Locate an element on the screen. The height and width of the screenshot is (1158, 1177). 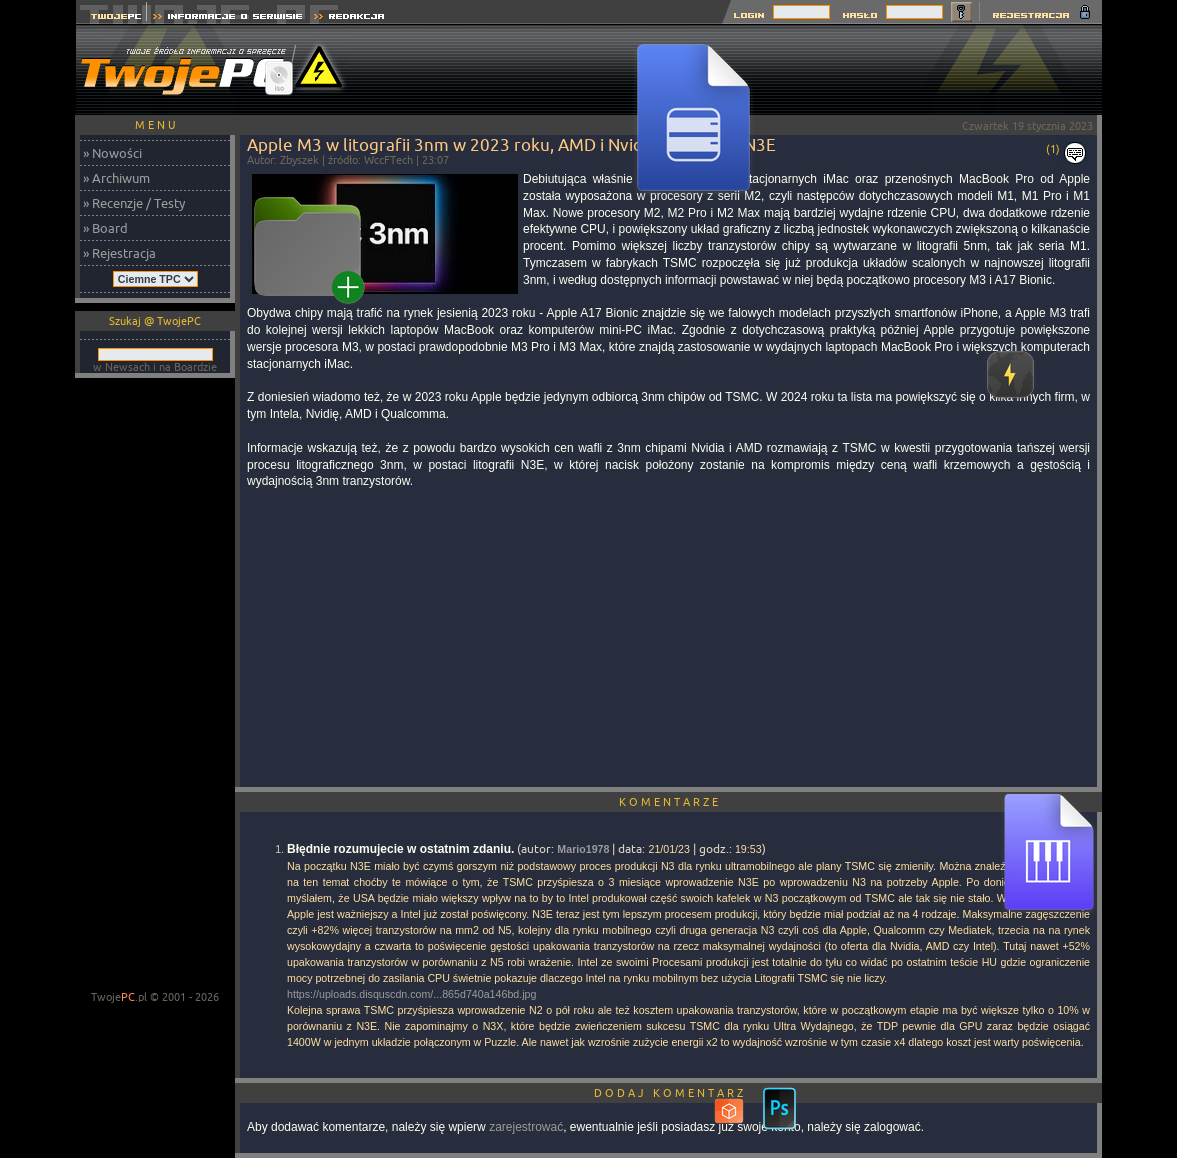
a midi audio file is located at coordinates (1049, 854).